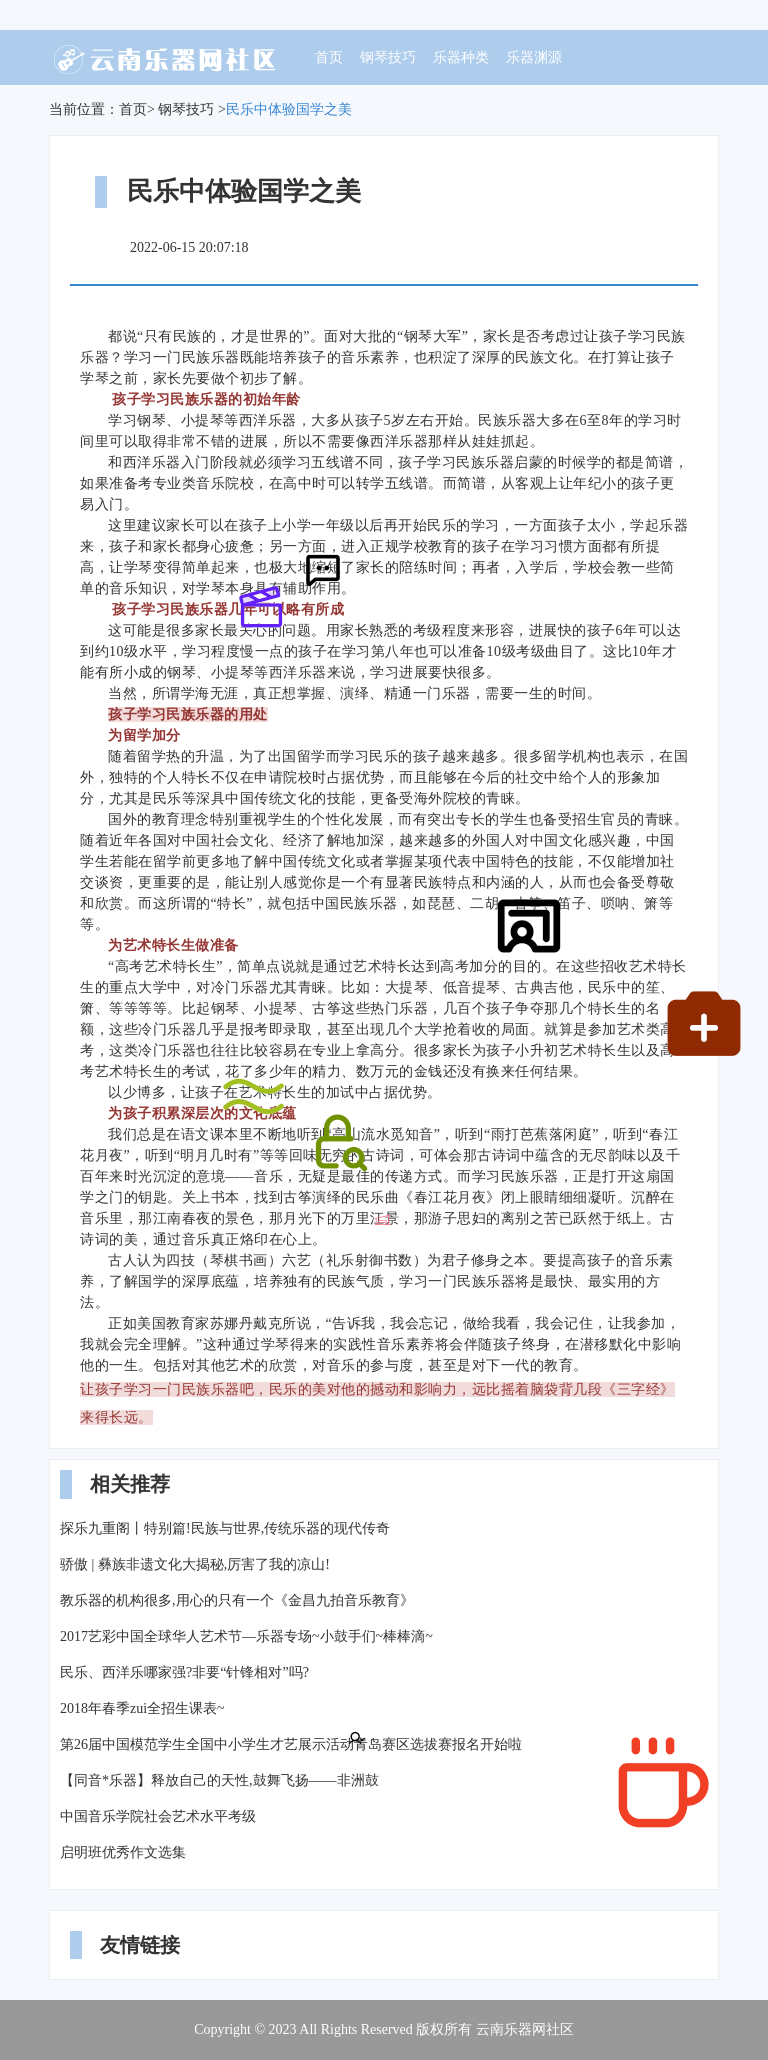  Describe the element at coordinates (356, 1738) in the screenshot. I see `user verified or approved` at that location.